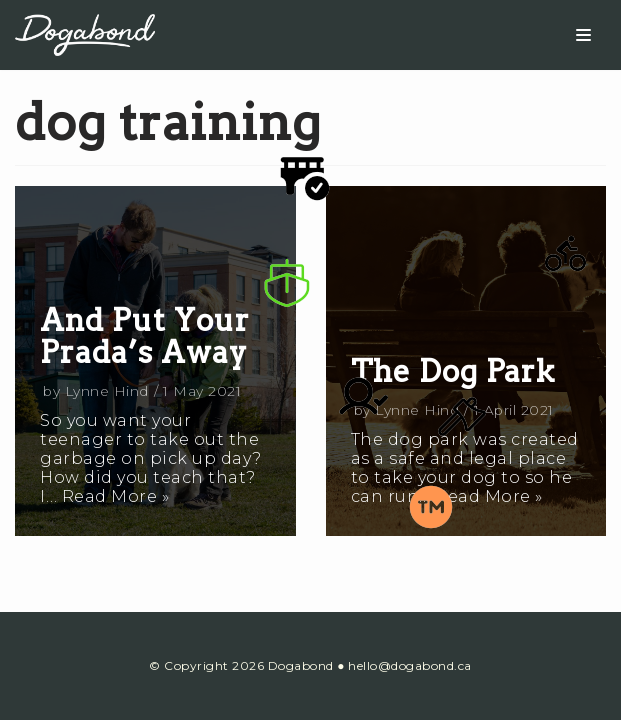 The height and width of the screenshot is (720, 621). What do you see at coordinates (462, 418) in the screenshot?
I see `tool or equipment category` at bounding box center [462, 418].